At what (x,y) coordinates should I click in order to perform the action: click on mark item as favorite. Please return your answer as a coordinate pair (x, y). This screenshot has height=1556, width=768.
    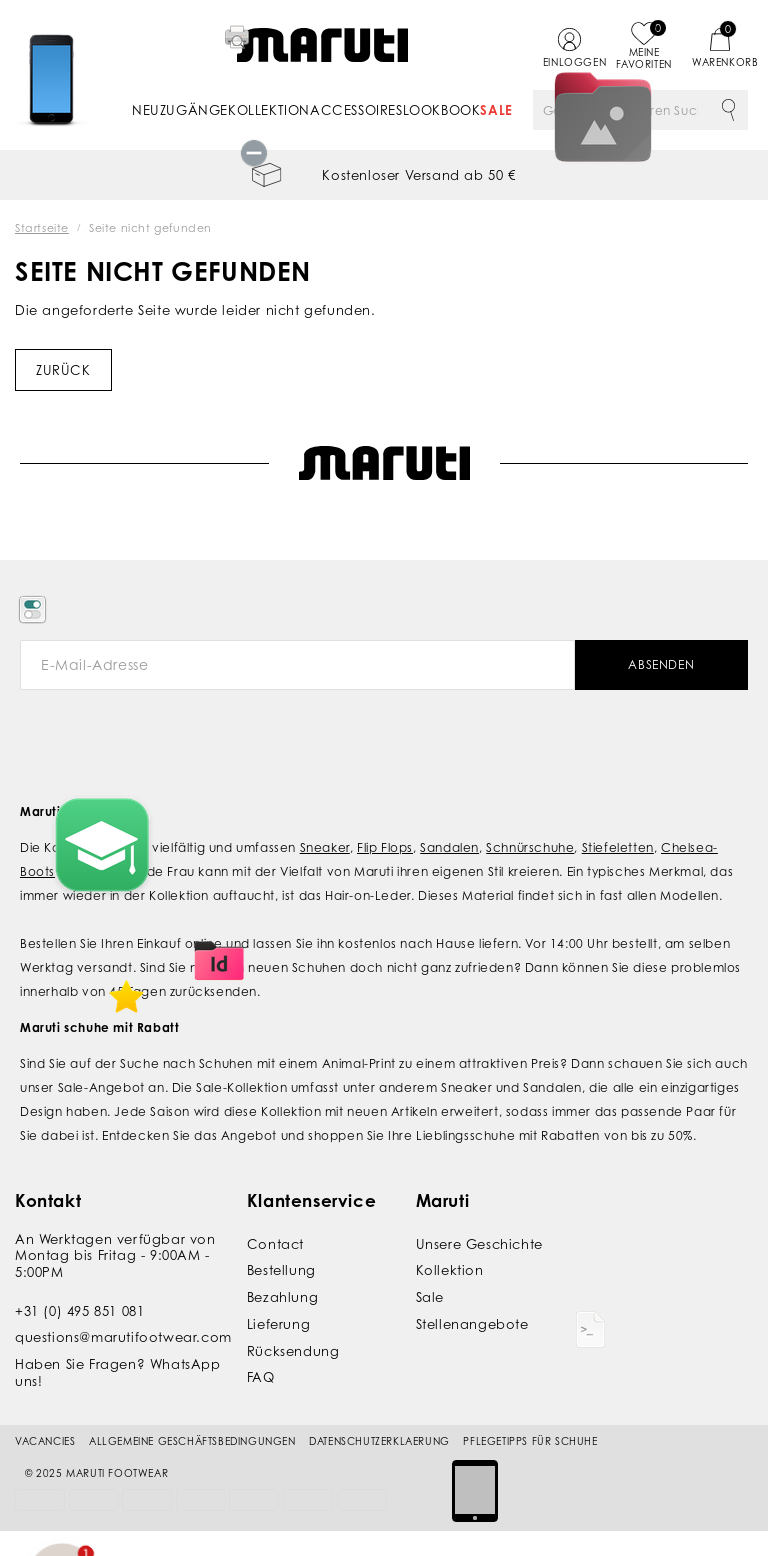
    Looking at the image, I should click on (126, 996).